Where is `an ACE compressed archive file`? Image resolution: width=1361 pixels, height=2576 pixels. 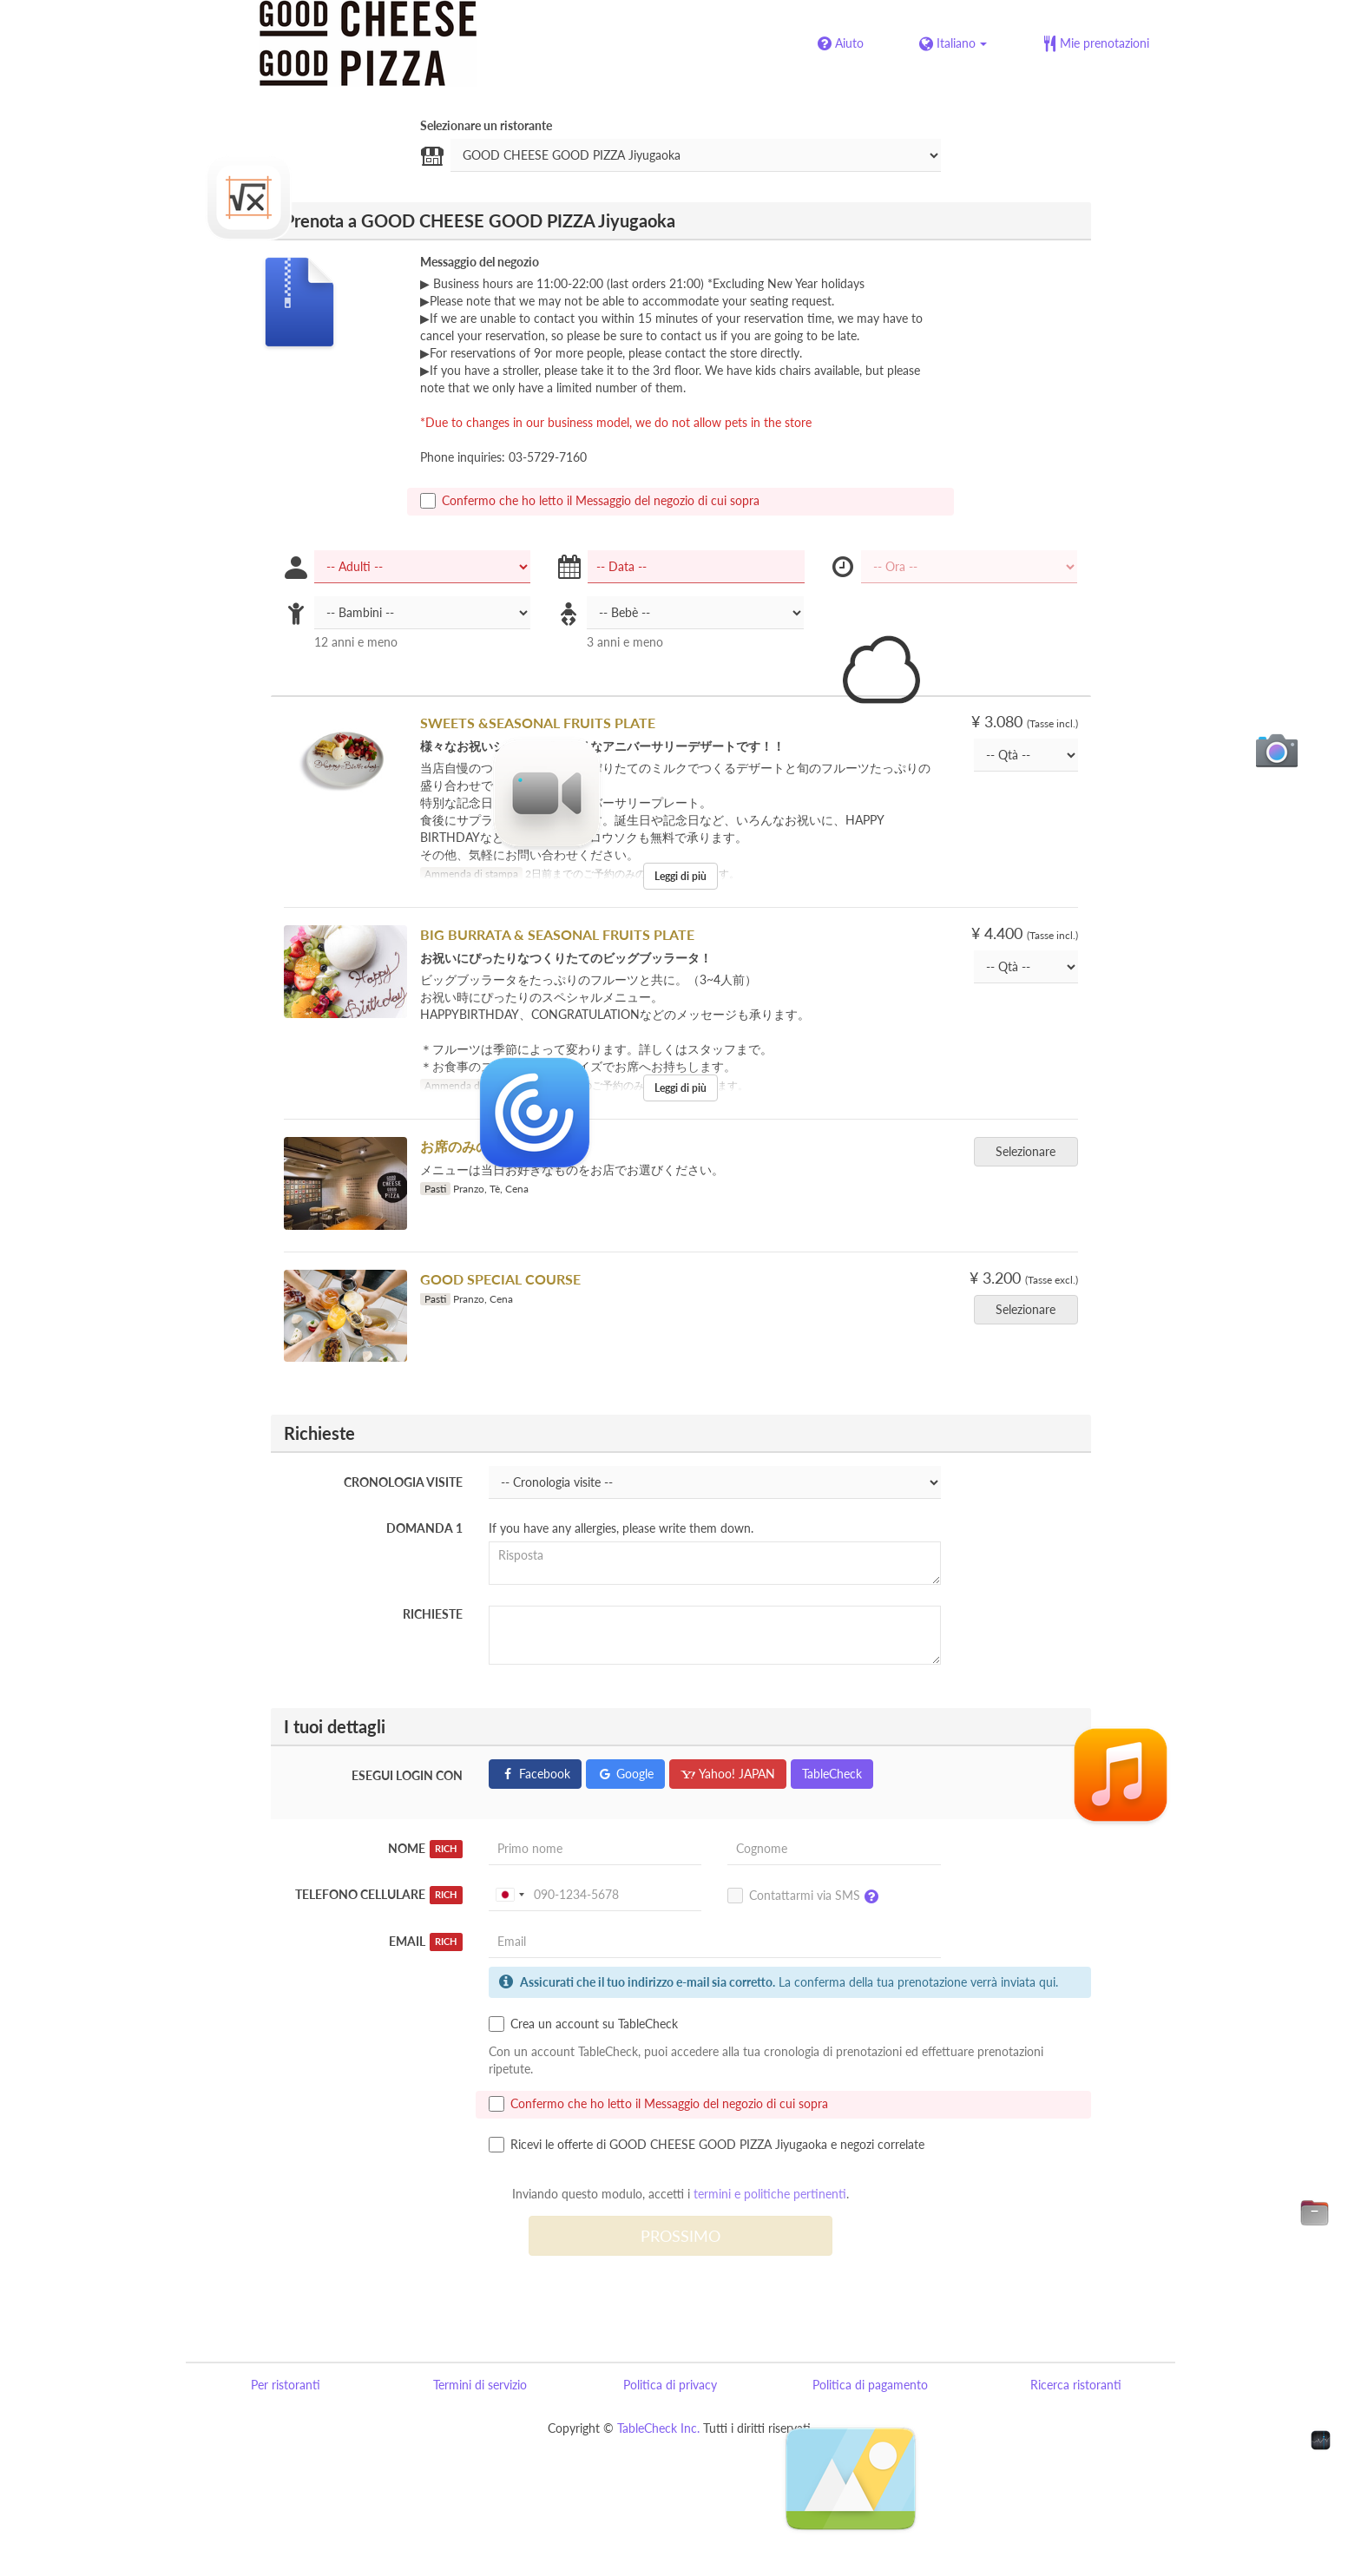 an ACE compressed archive file is located at coordinates (299, 304).